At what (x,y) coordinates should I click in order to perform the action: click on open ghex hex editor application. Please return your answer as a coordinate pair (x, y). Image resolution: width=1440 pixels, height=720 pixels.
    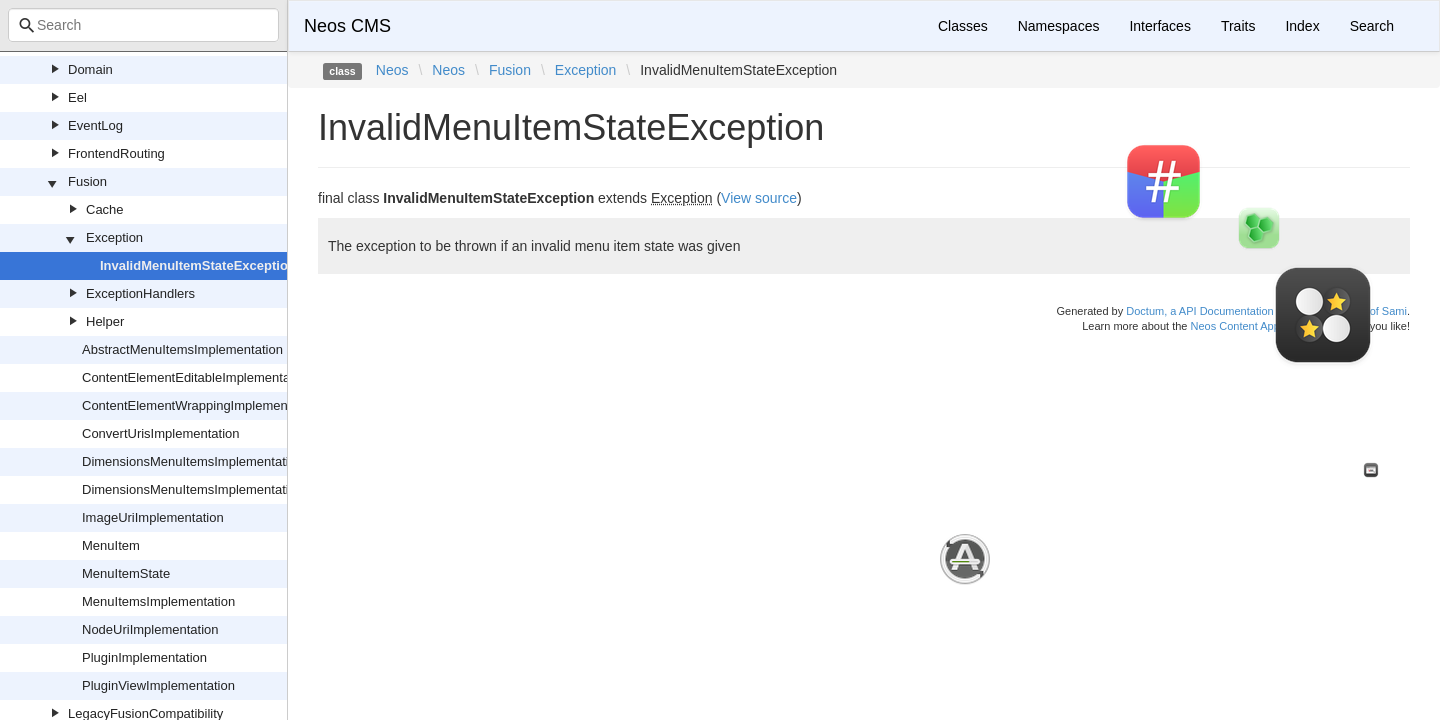
    Looking at the image, I should click on (1259, 228).